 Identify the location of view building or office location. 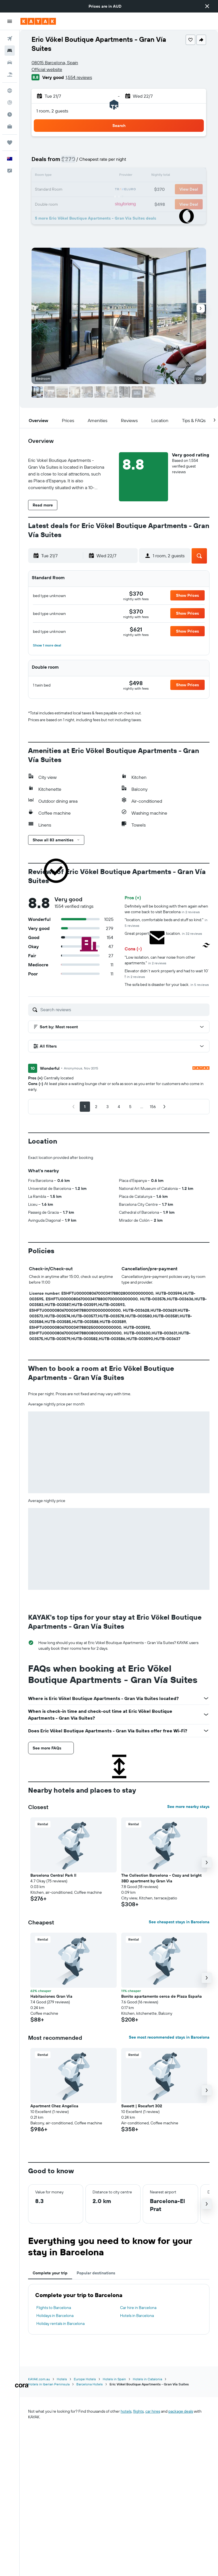
(89, 944).